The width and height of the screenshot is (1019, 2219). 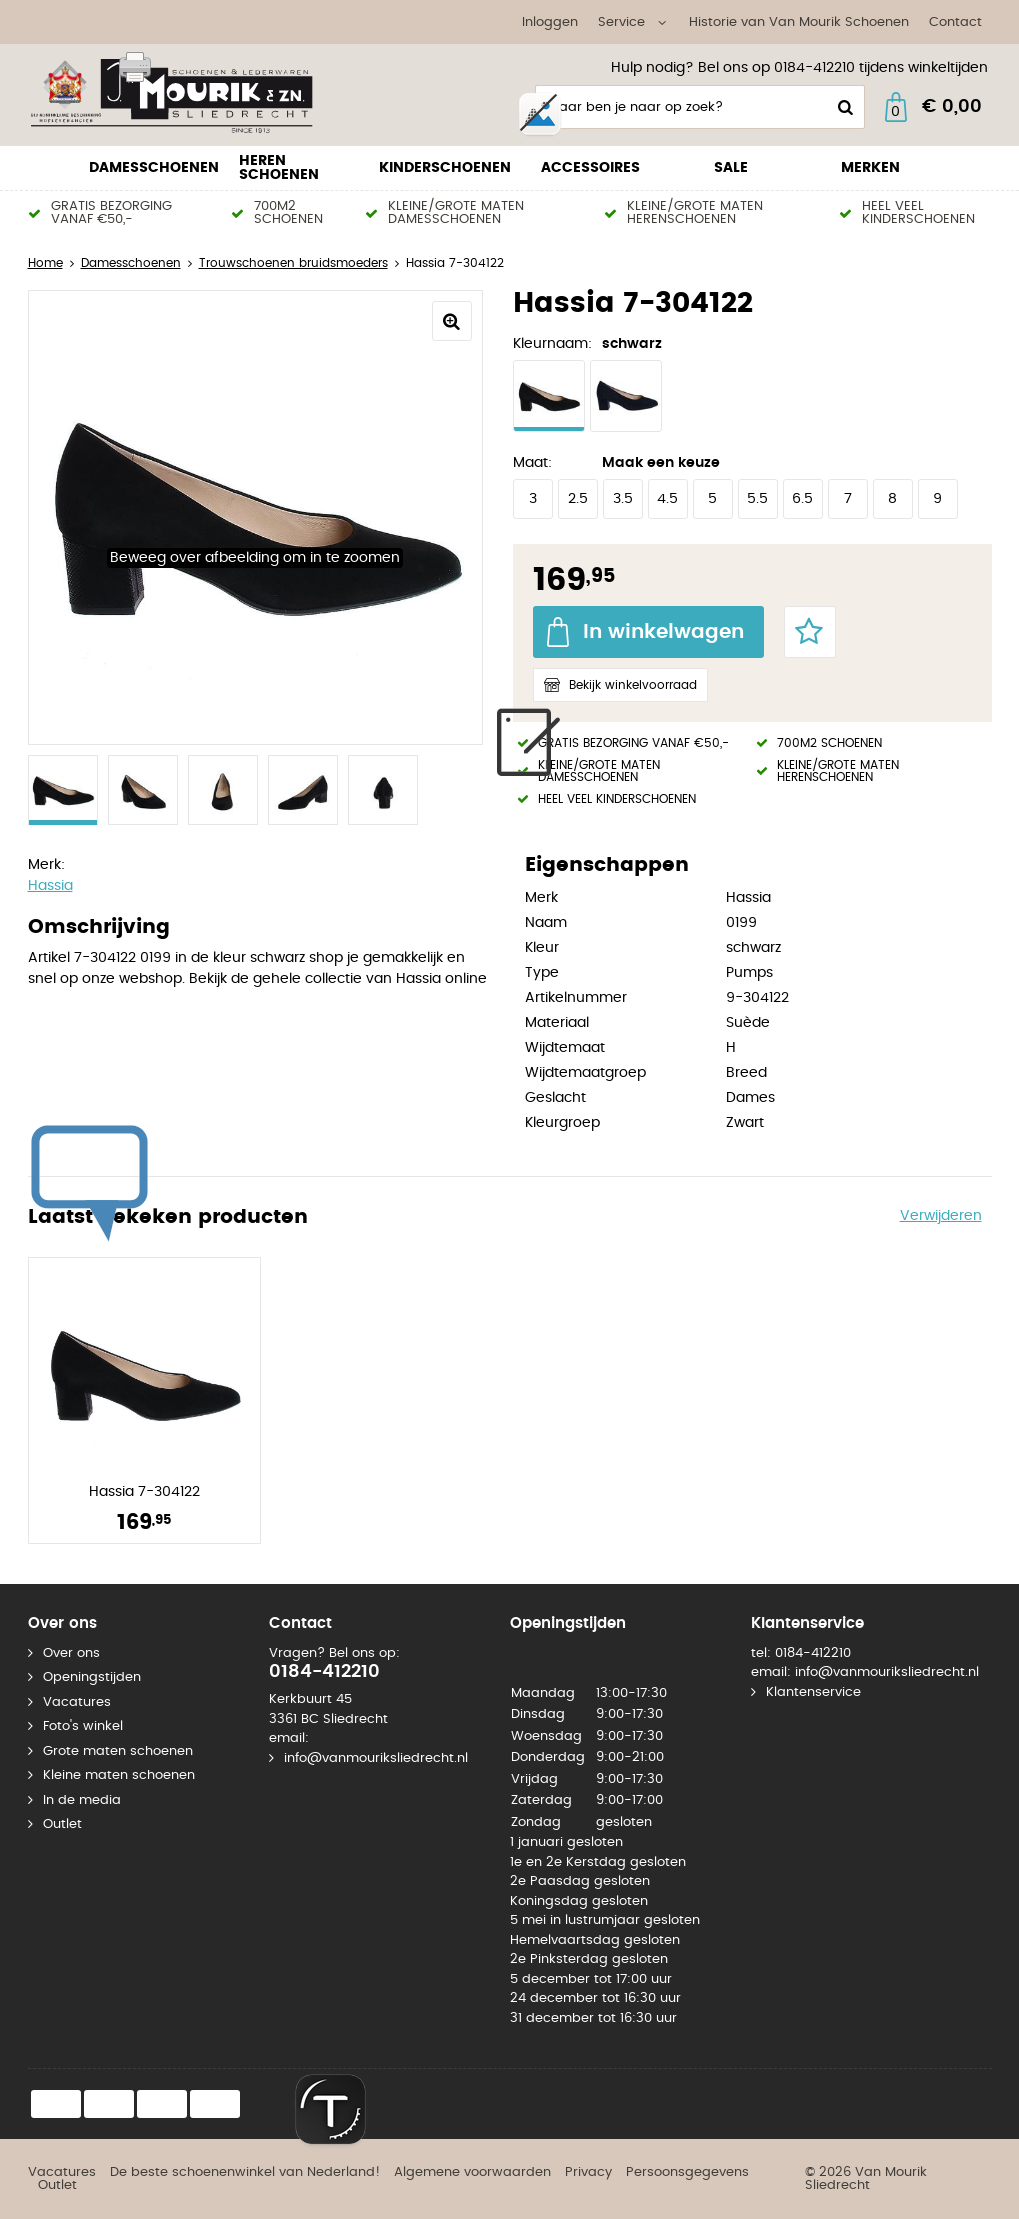 What do you see at coordinates (89, 1183) in the screenshot?
I see `keyboard input language indicator` at bounding box center [89, 1183].